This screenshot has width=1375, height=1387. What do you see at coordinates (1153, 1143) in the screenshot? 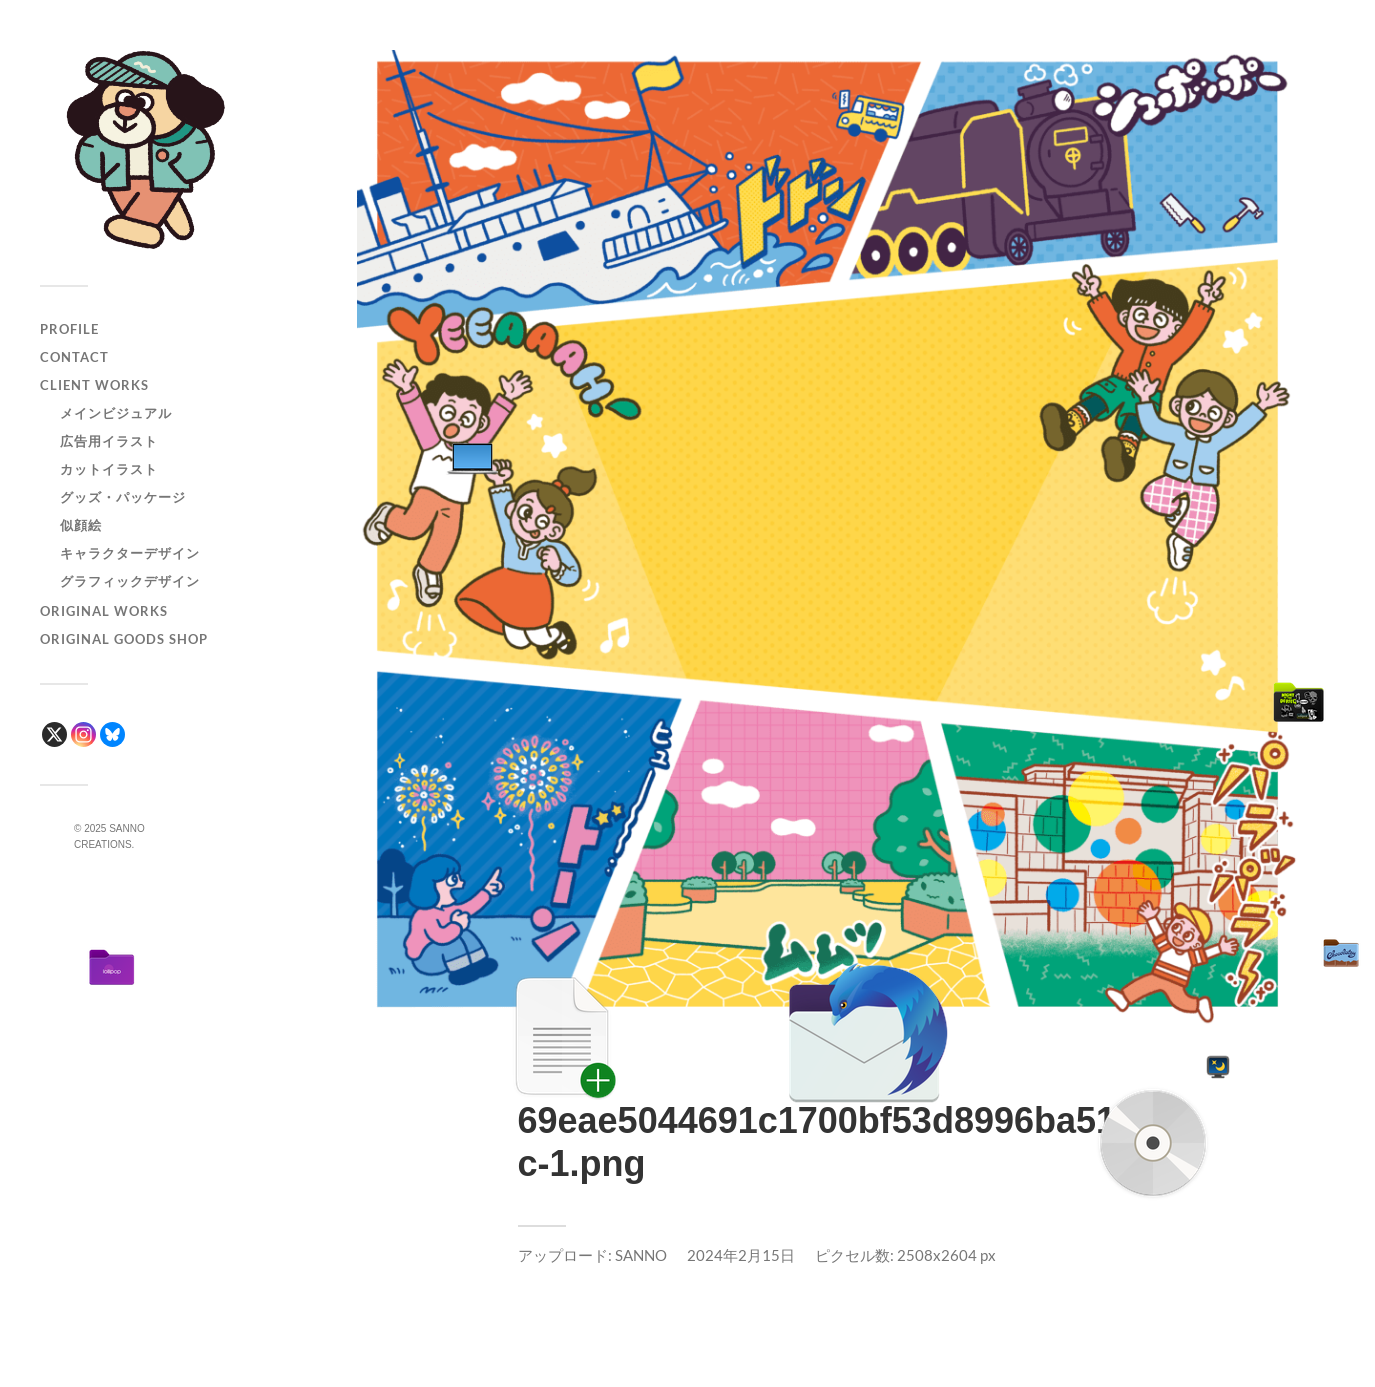
I see `access dvd or optical disc drive` at bounding box center [1153, 1143].